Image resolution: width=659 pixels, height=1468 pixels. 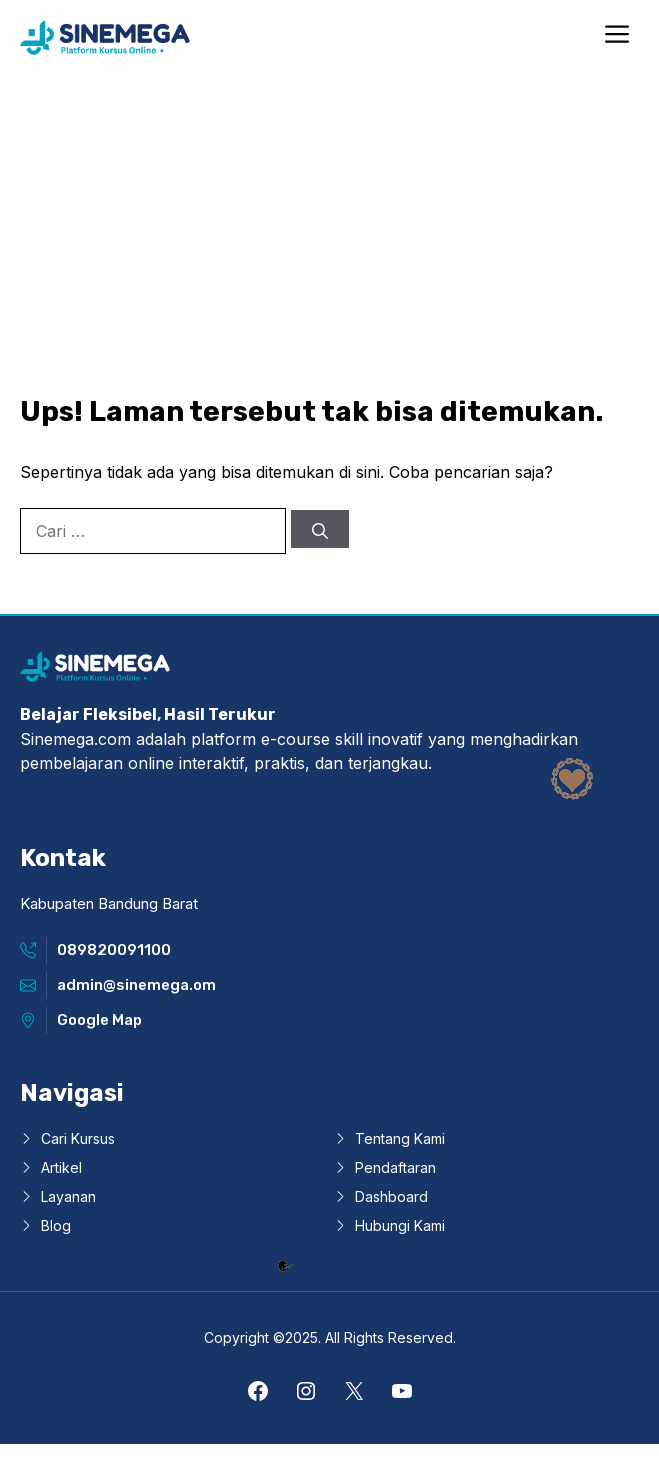 What do you see at coordinates (572, 779) in the screenshot?
I see `indicates a locked or committed relationship status` at bounding box center [572, 779].